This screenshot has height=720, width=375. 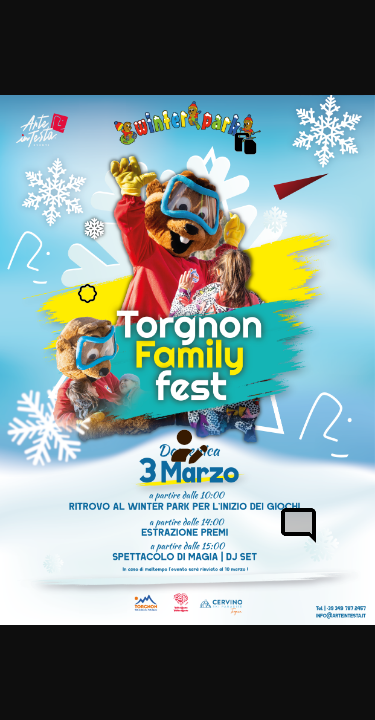 What do you see at coordinates (87, 293) in the screenshot?
I see `indicates an achievement or badge earned` at bounding box center [87, 293].